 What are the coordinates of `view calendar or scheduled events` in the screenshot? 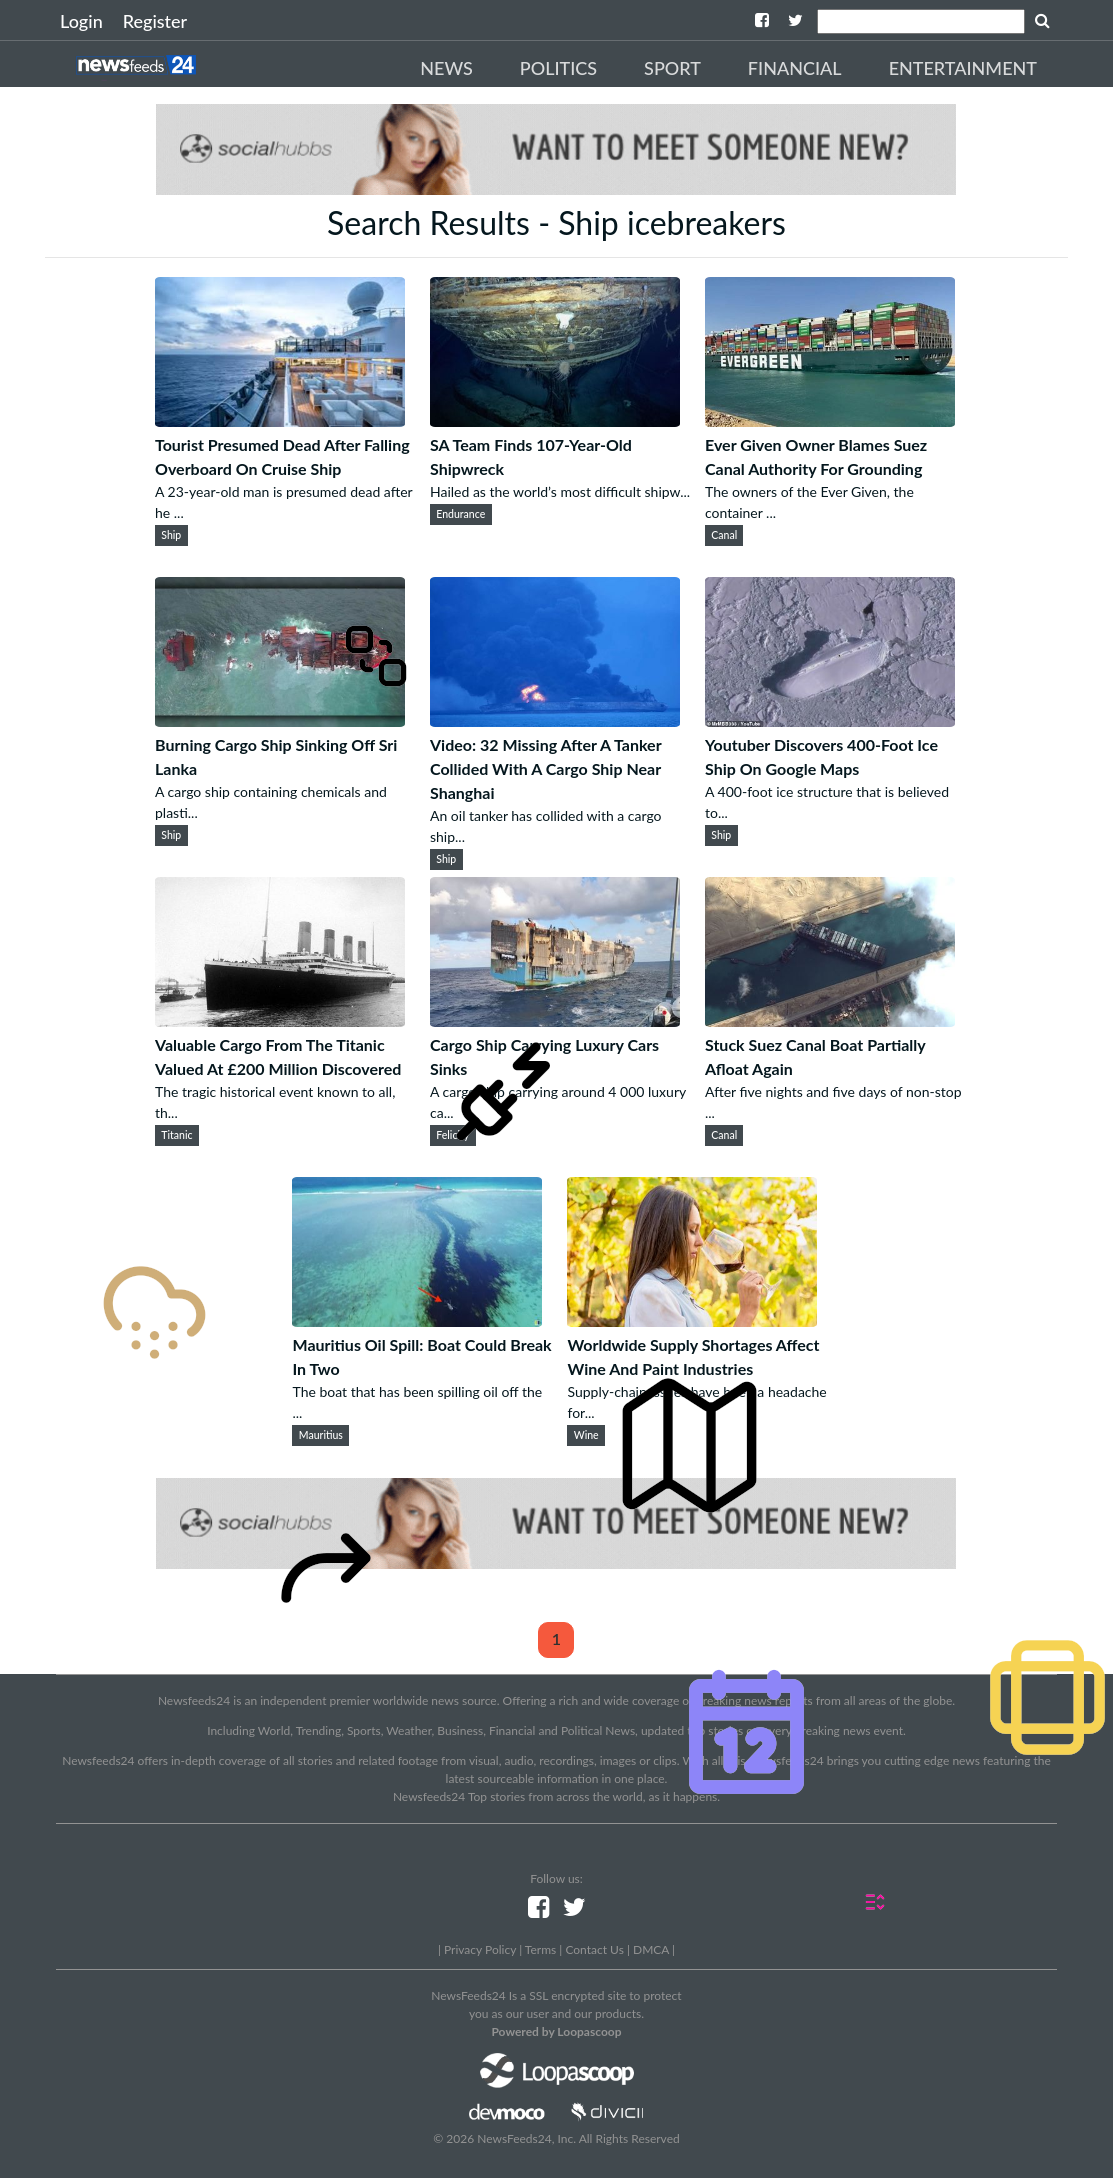 It's located at (746, 1736).